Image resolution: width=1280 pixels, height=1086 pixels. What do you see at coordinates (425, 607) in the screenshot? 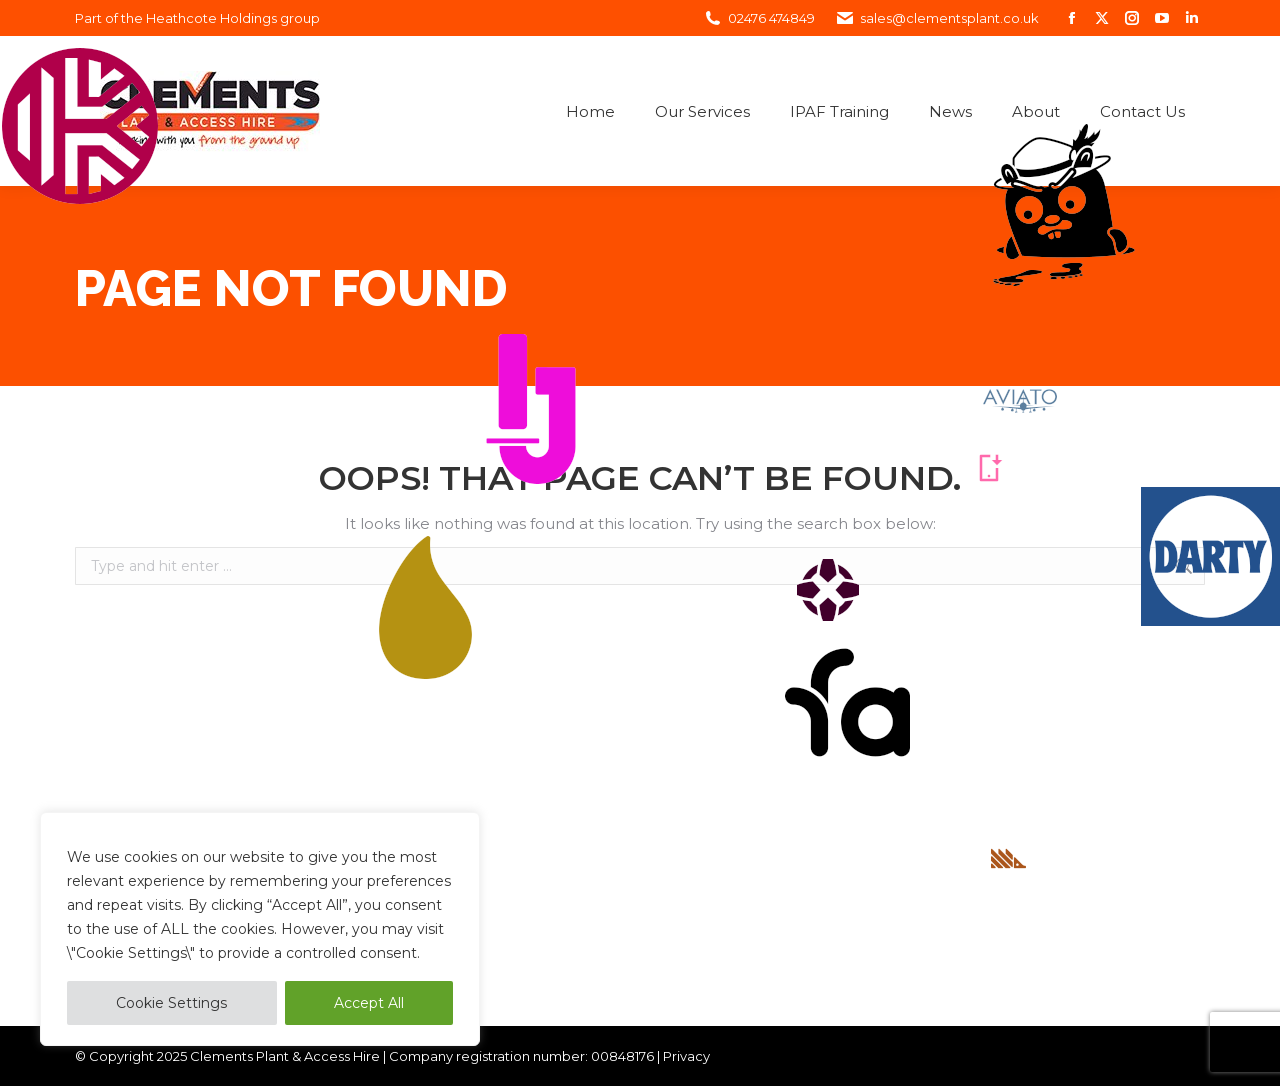
I see `elixir programming language logo` at bounding box center [425, 607].